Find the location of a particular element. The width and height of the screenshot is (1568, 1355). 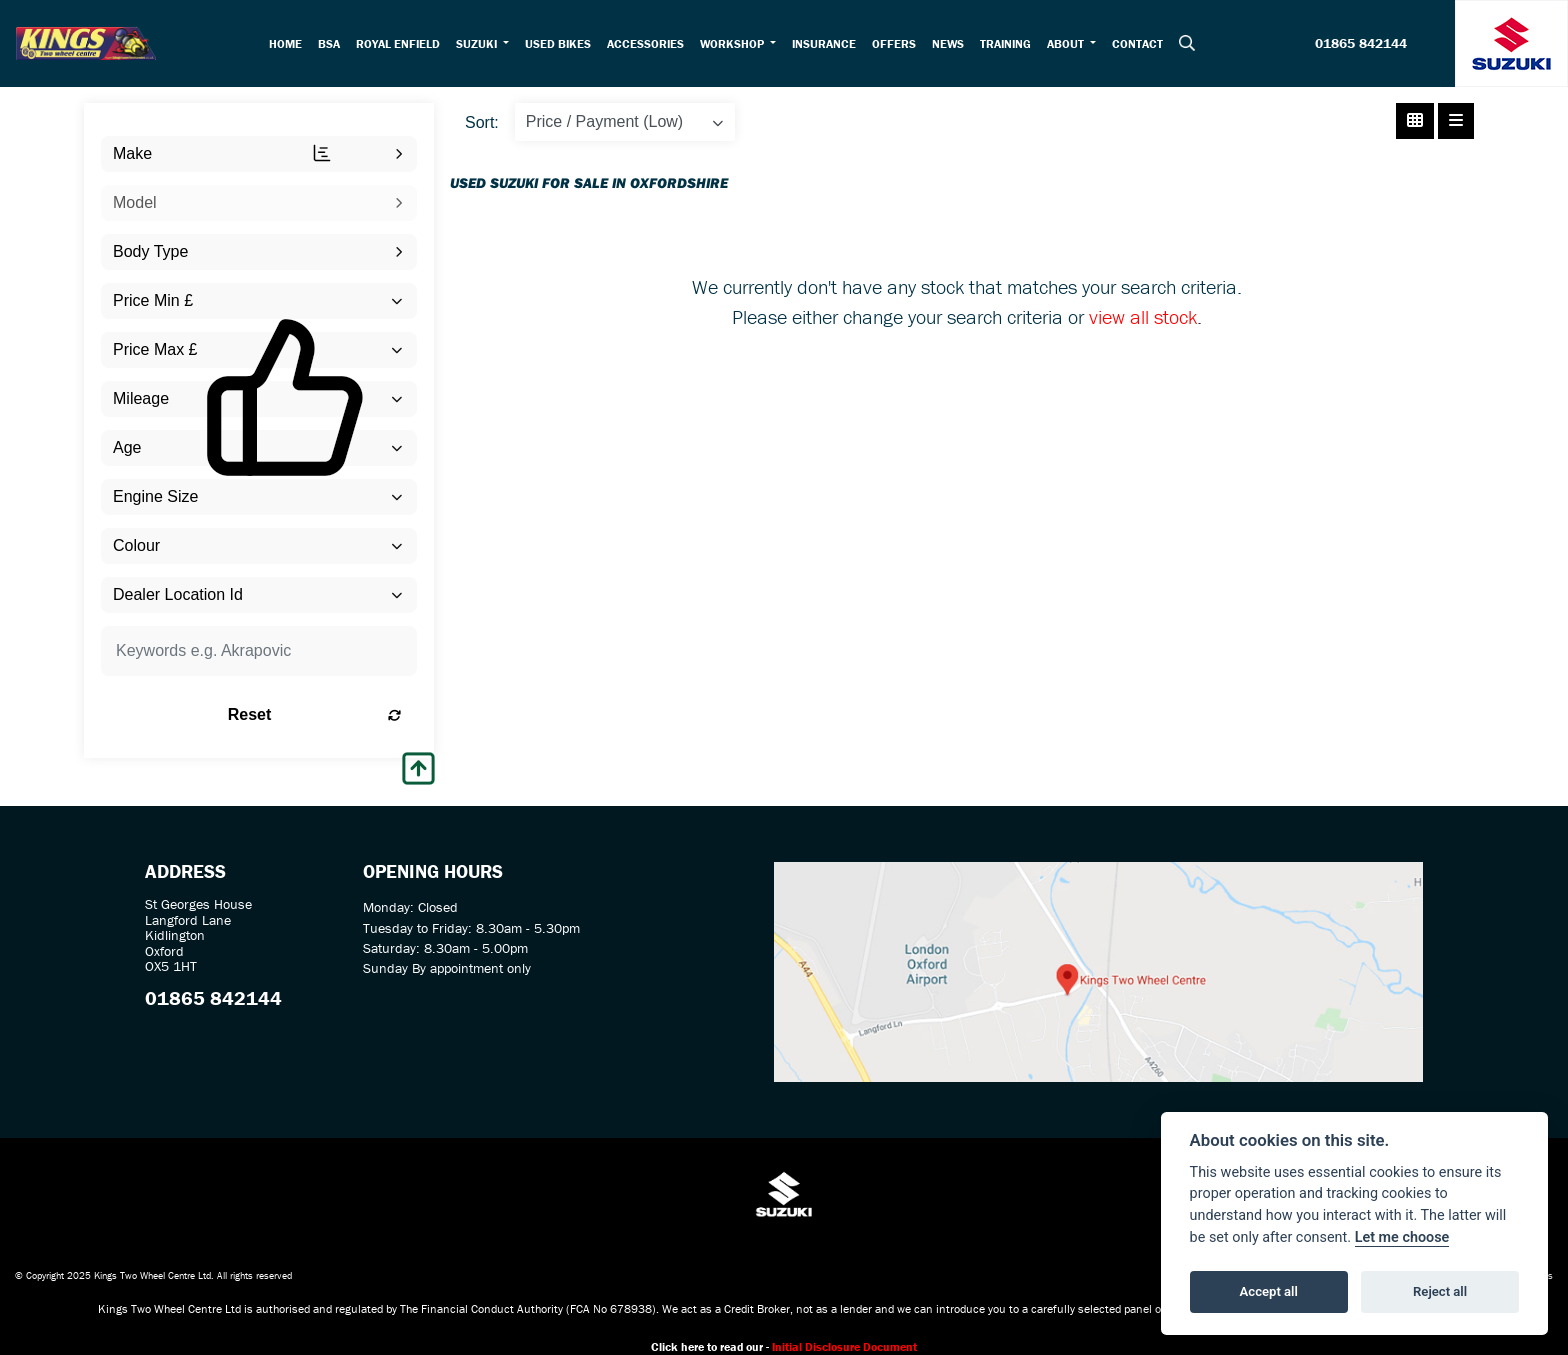

like or approve content is located at coordinates (285, 397).